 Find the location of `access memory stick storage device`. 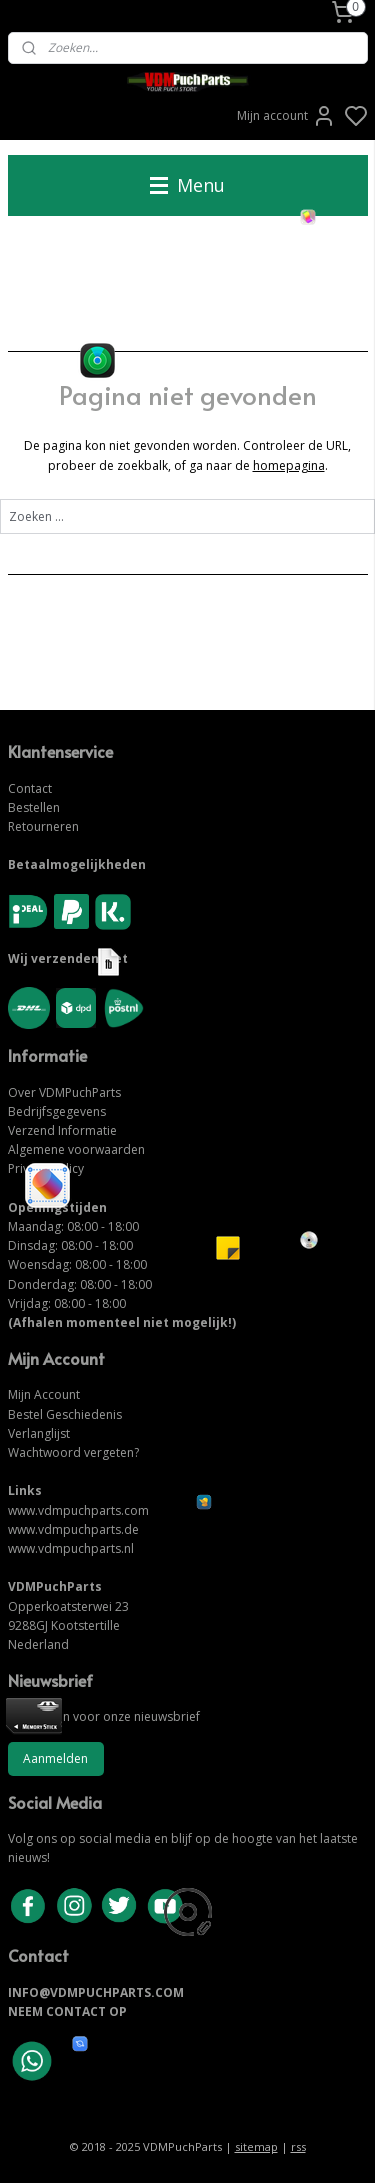

access memory stick storage device is located at coordinates (34, 1716).